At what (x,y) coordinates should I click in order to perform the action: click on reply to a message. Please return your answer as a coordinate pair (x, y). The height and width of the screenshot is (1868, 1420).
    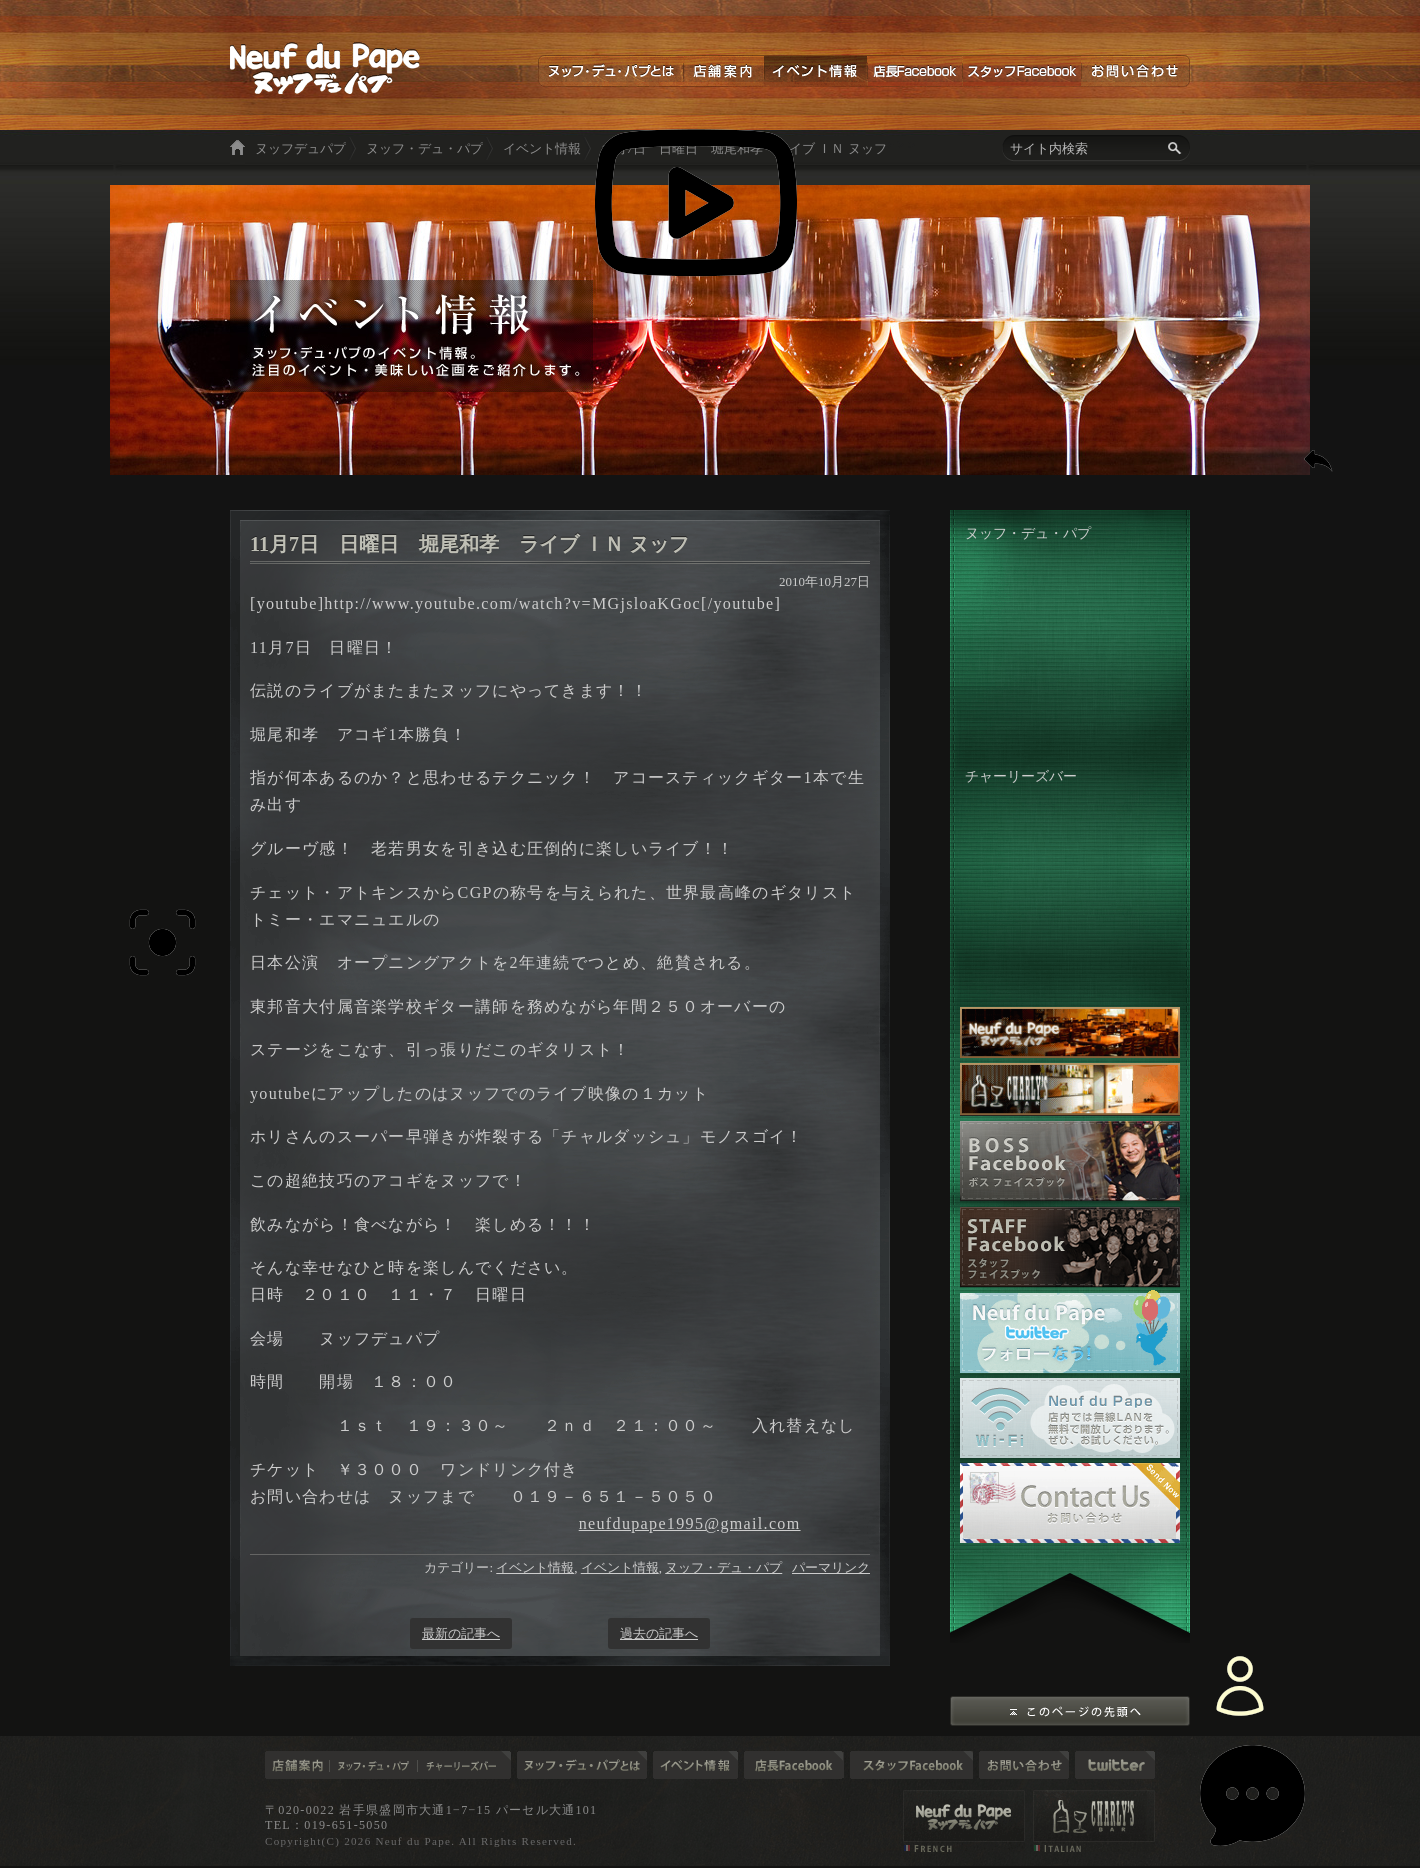
    Looking at the image, I should click on (1318, 459).